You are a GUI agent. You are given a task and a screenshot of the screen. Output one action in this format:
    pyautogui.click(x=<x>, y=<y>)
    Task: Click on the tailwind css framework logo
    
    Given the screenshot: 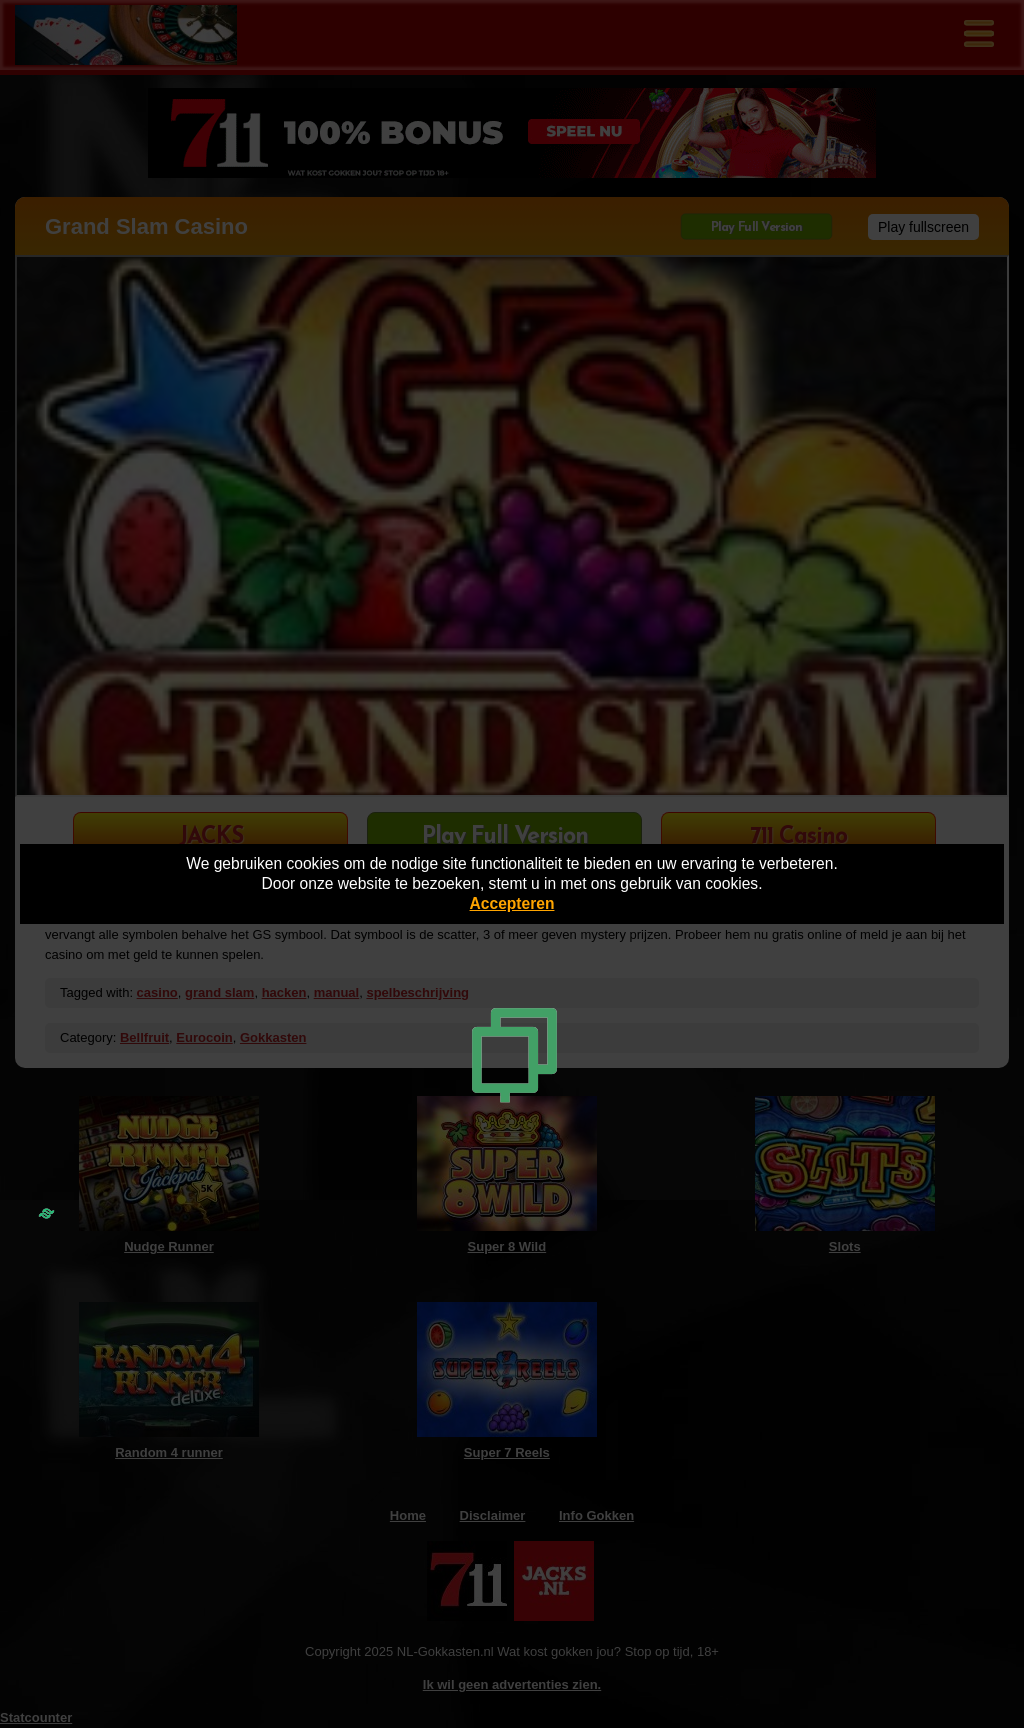 What is the action you would take?
    pyautogui.click(x=46, y=1213)
    